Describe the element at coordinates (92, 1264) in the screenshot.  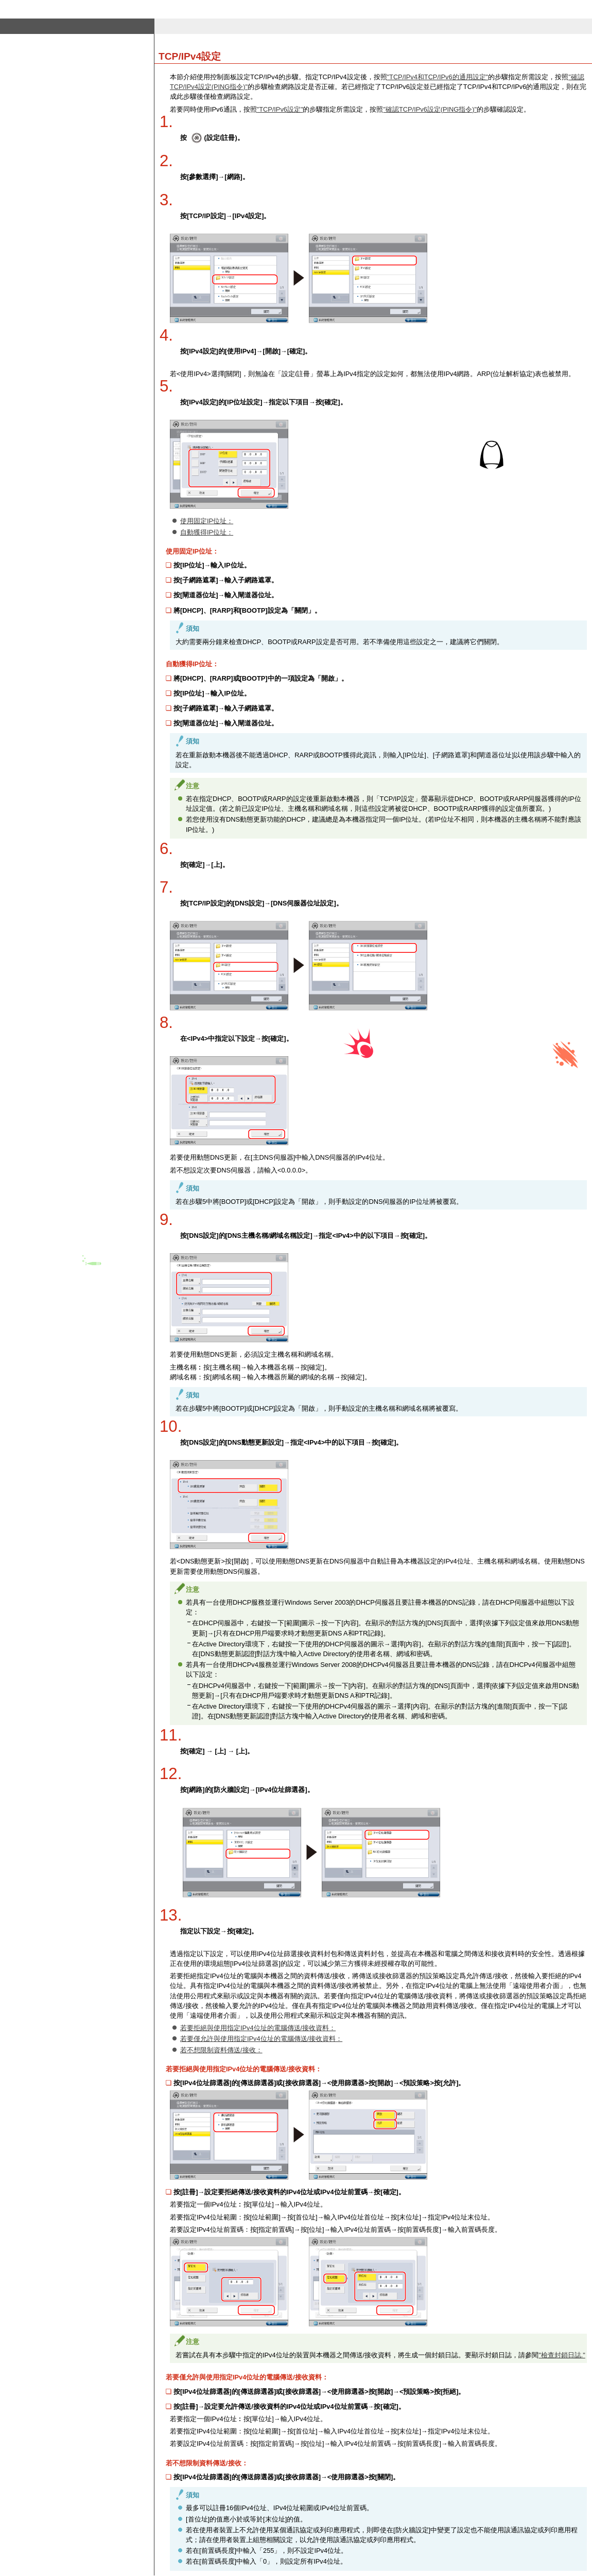
I see `launch torpedo attack in naval combat game` at that location.